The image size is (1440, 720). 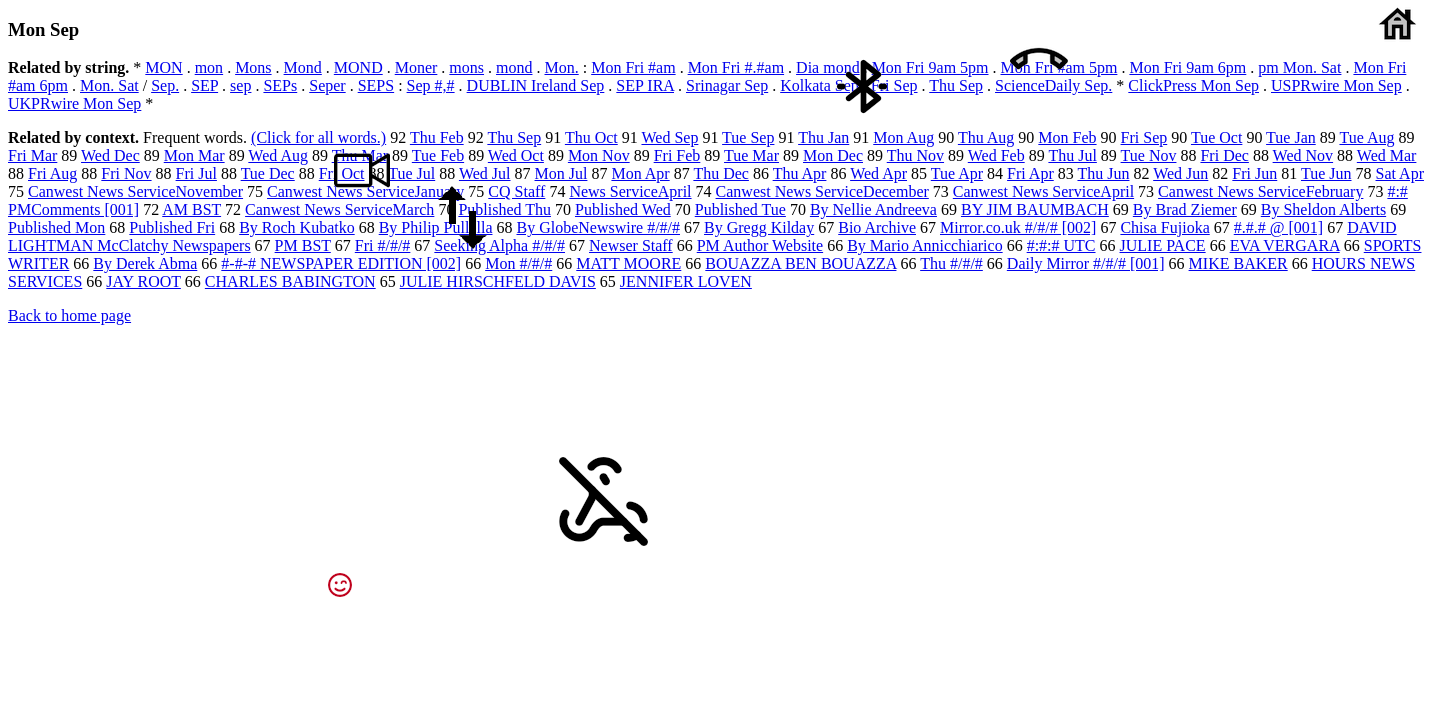 What do you see at coordinates (1039, 60) in the screenshot?
I see `end the current phone call` at bounding box center [1039, 60].